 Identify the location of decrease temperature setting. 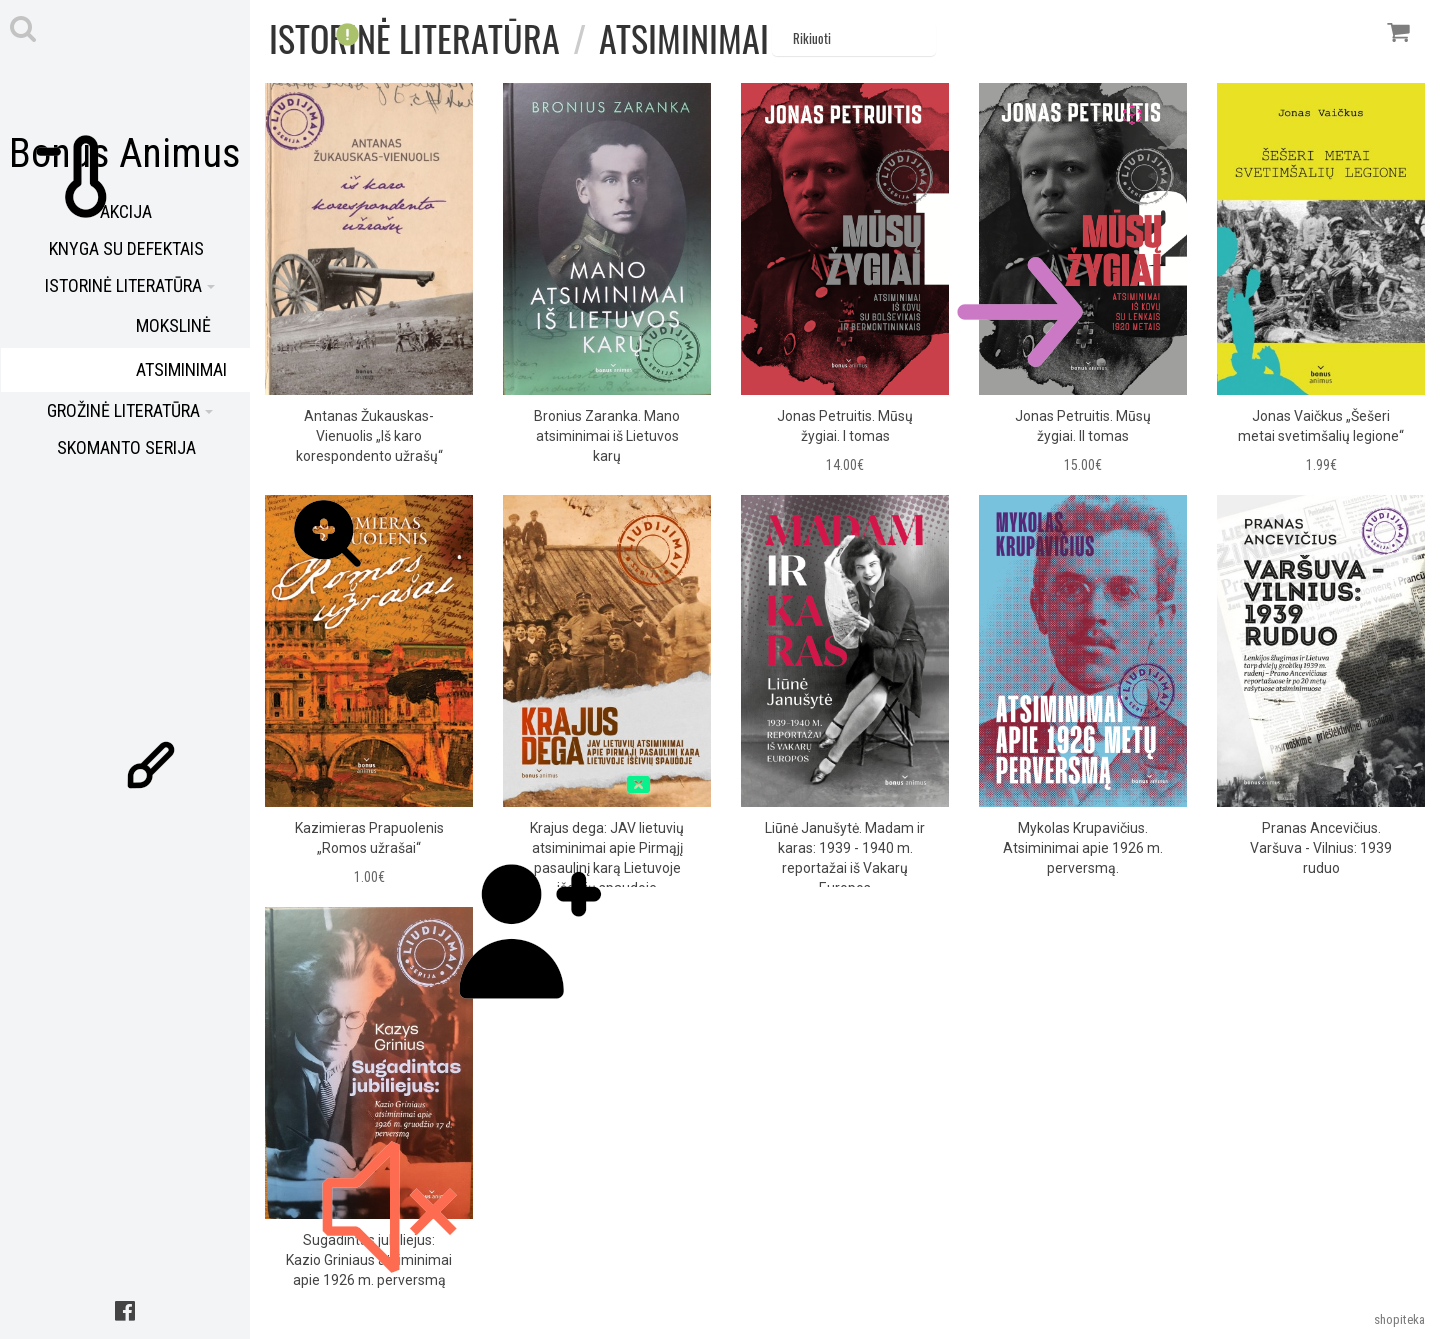
(77, 176).